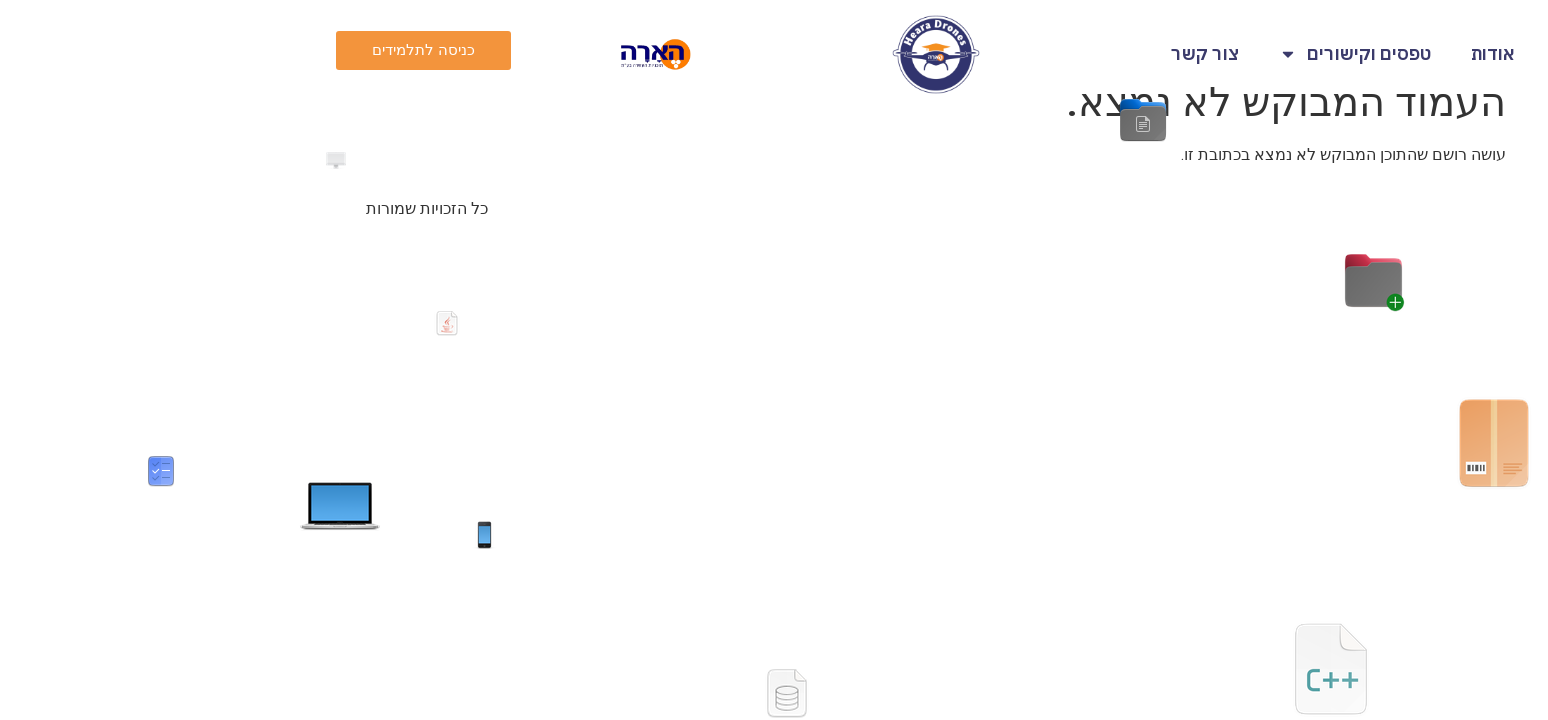 The image size is (1548, 720). I want to click on represents this mac in system preferences or network settings, so click(336, 160).